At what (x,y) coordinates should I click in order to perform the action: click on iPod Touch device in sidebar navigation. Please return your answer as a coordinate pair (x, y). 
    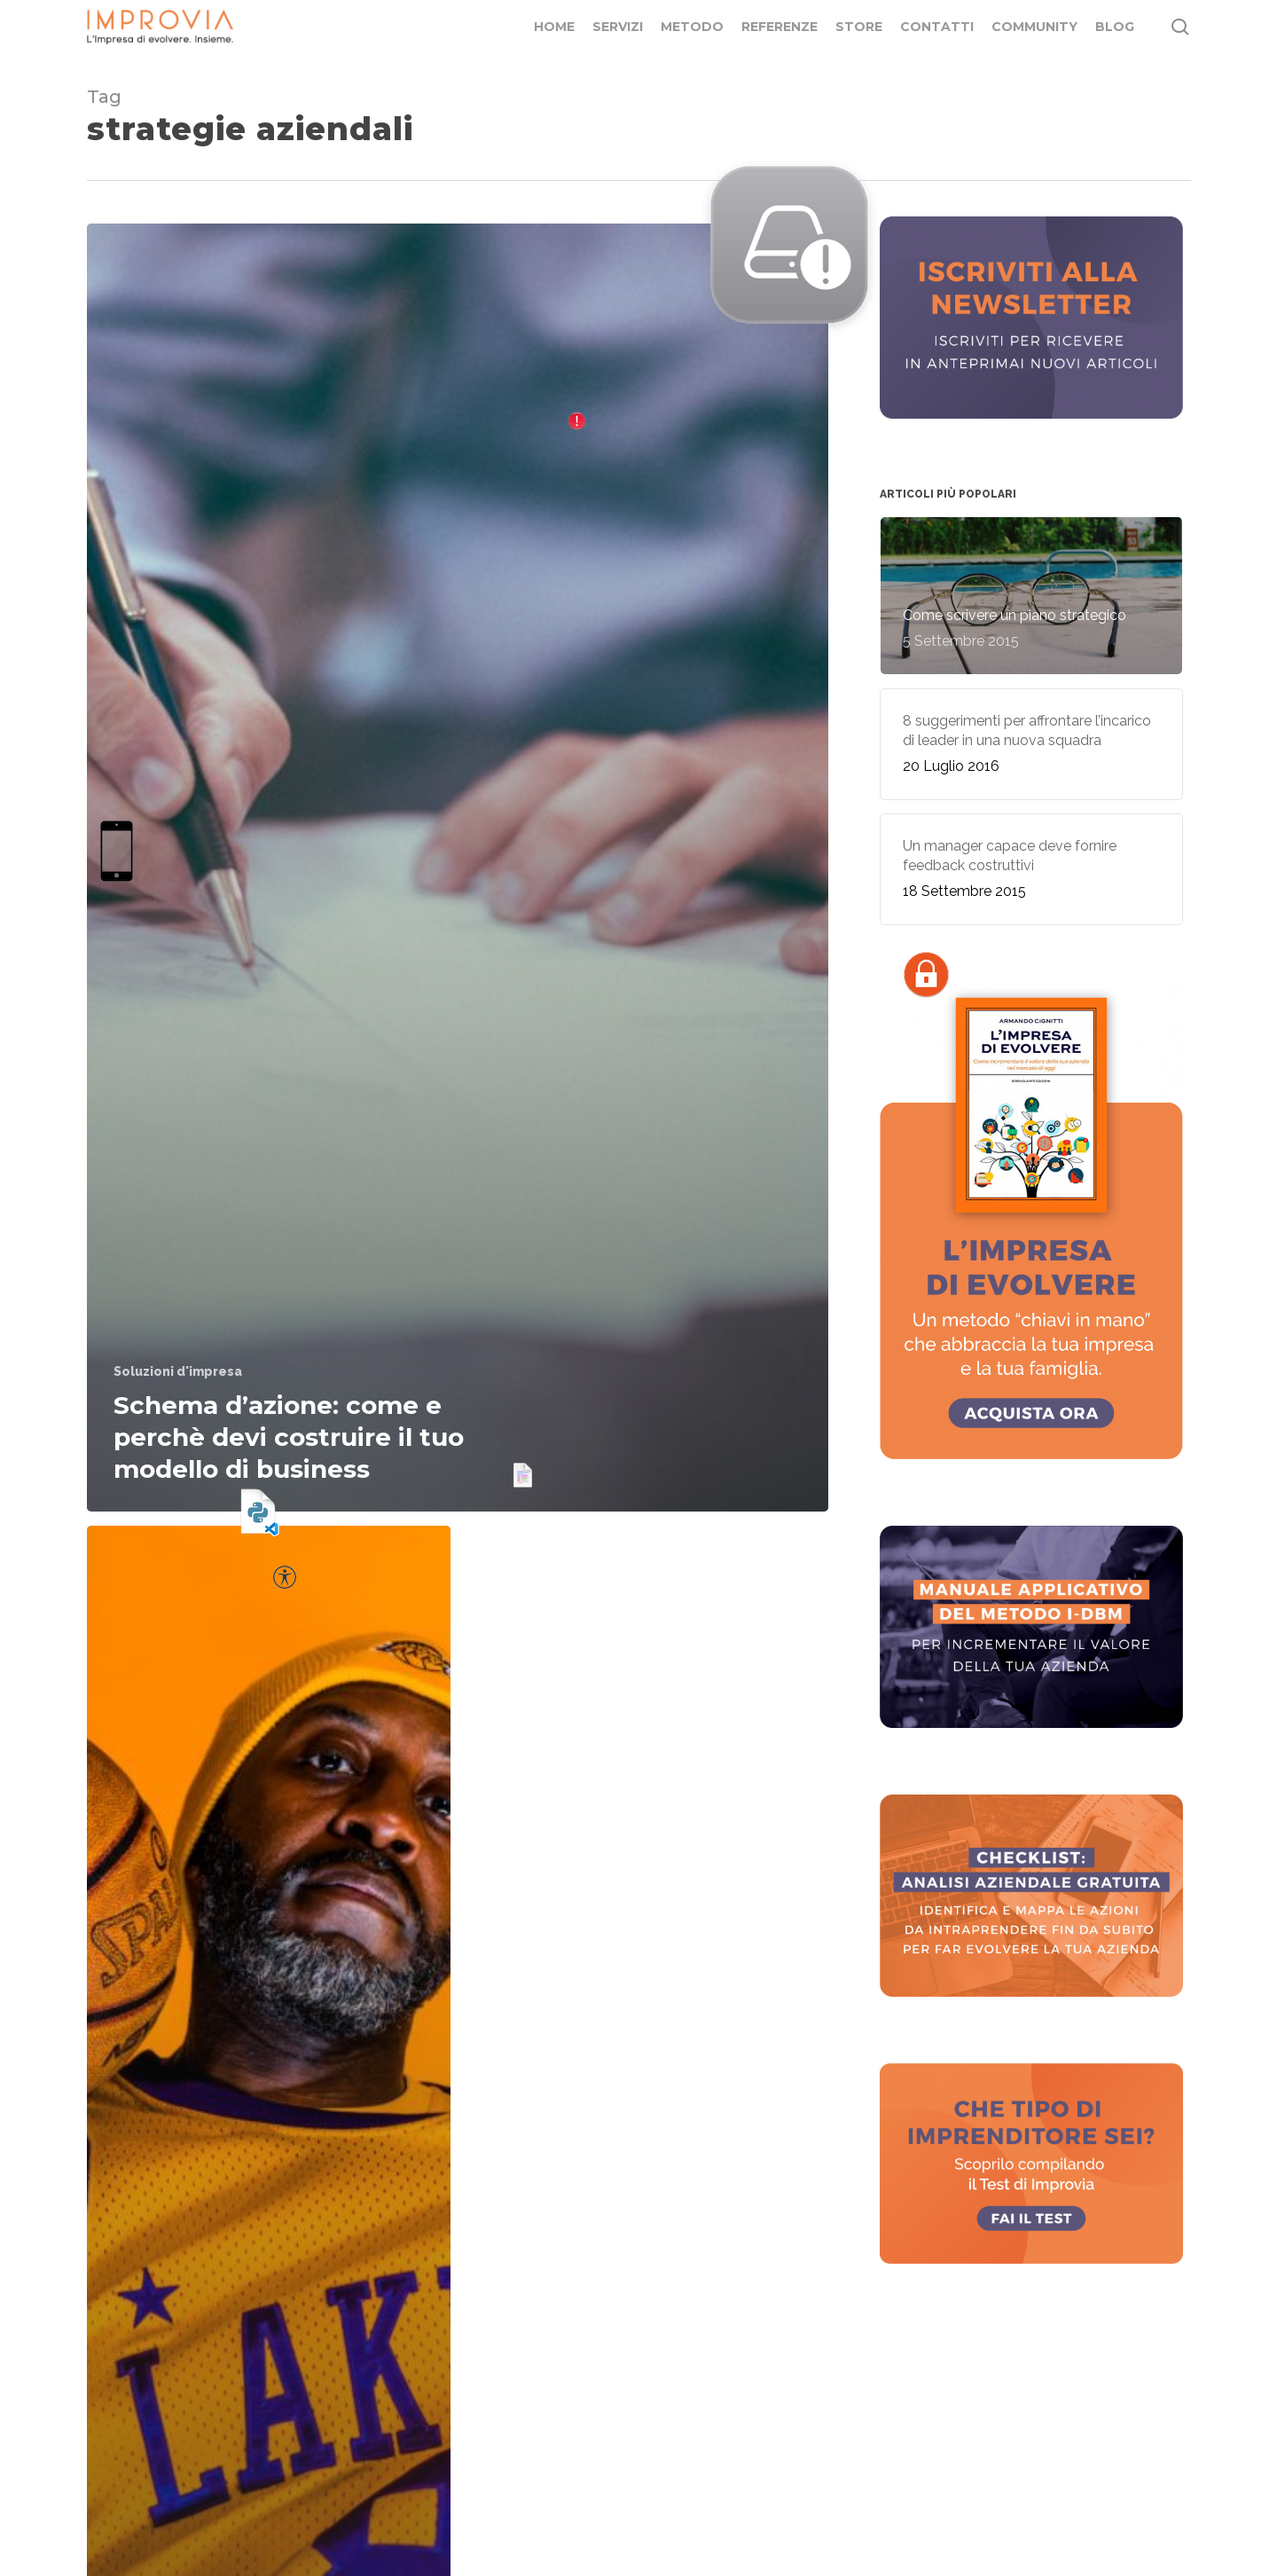
    Looking at the image, I should click on (116, 851).